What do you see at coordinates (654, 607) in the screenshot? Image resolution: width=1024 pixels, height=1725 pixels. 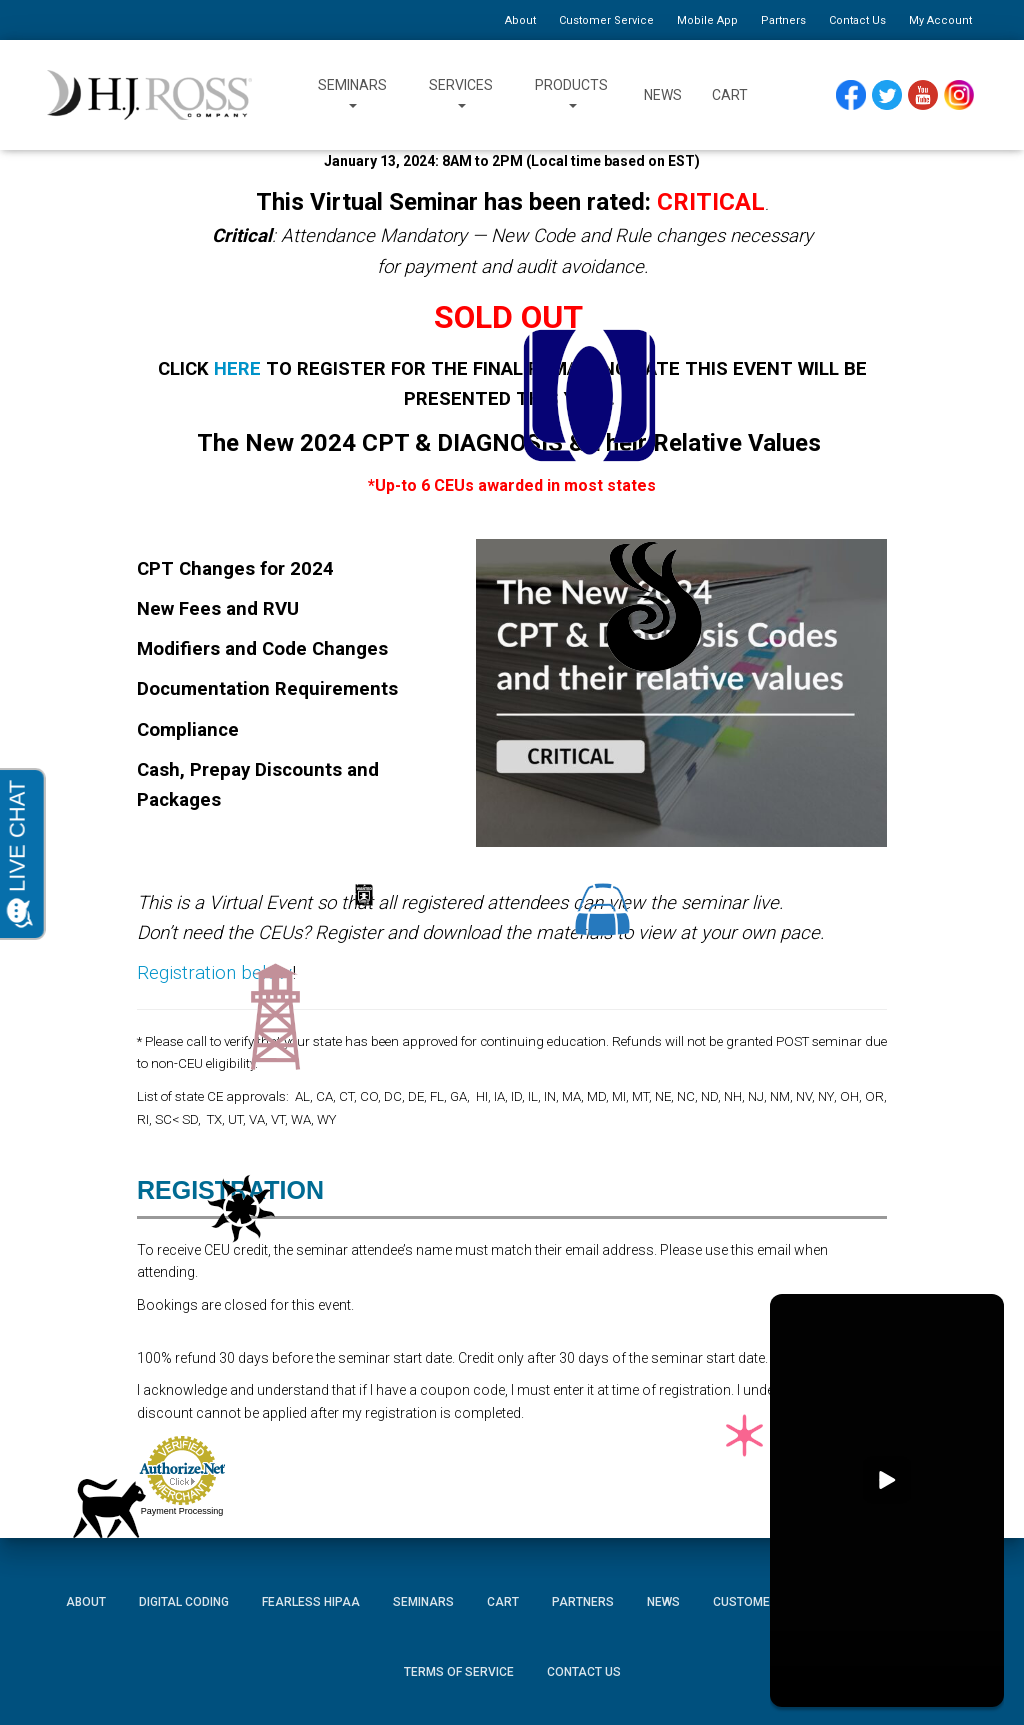 I see `indicates weather effect active in game` at bounding box center [654, 607].